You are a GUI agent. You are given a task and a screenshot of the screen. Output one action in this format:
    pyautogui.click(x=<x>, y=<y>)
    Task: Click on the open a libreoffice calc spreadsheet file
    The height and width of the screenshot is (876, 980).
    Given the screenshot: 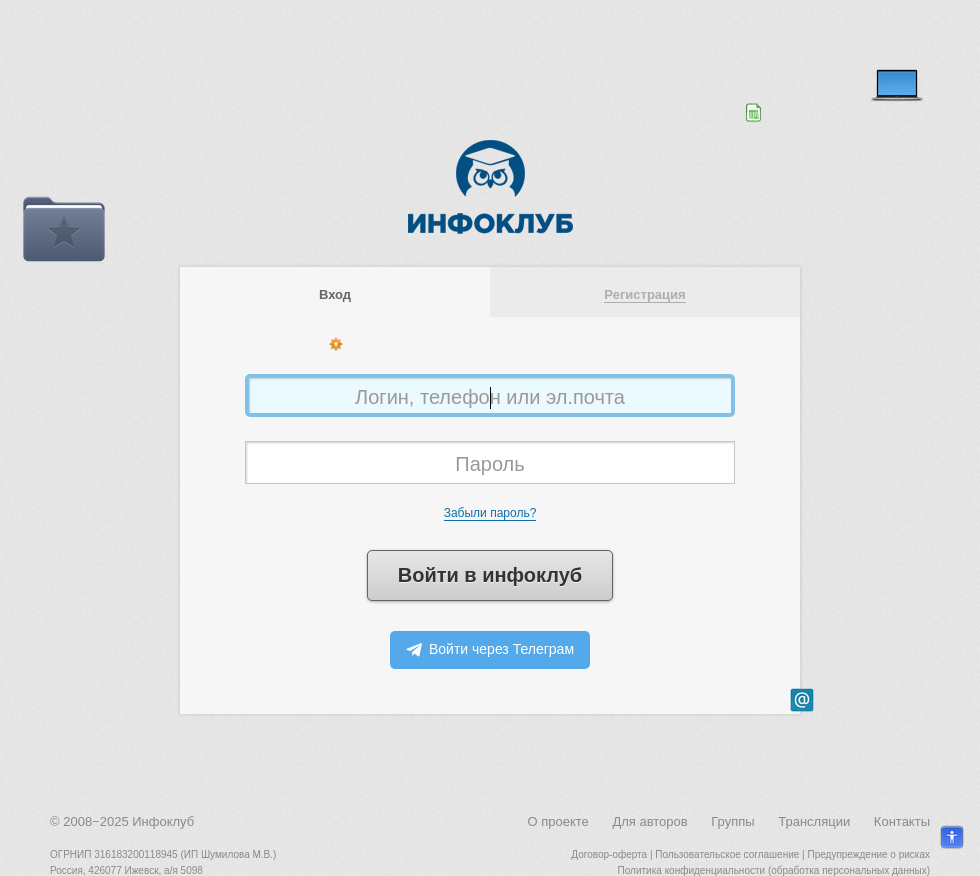 What is the action you would take?
    pyautogui.click(x=753, y=112)
    